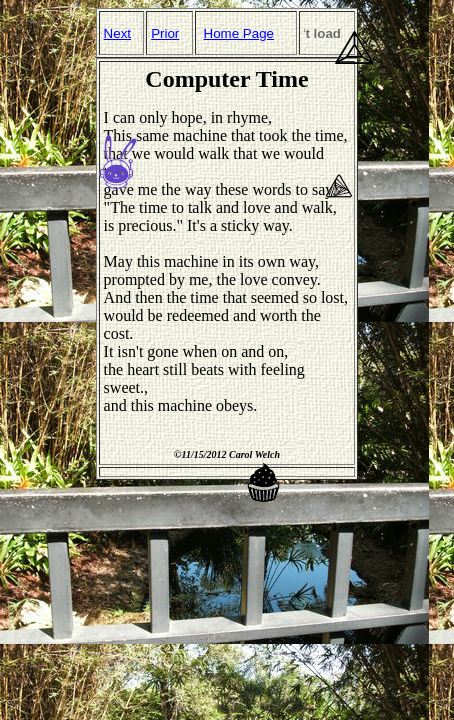 This screenshot has height=720, width=454. Describe the element at coordinates (118, 162) in the screenshot. I see `trino distributed SQL query engine logo` at that location.